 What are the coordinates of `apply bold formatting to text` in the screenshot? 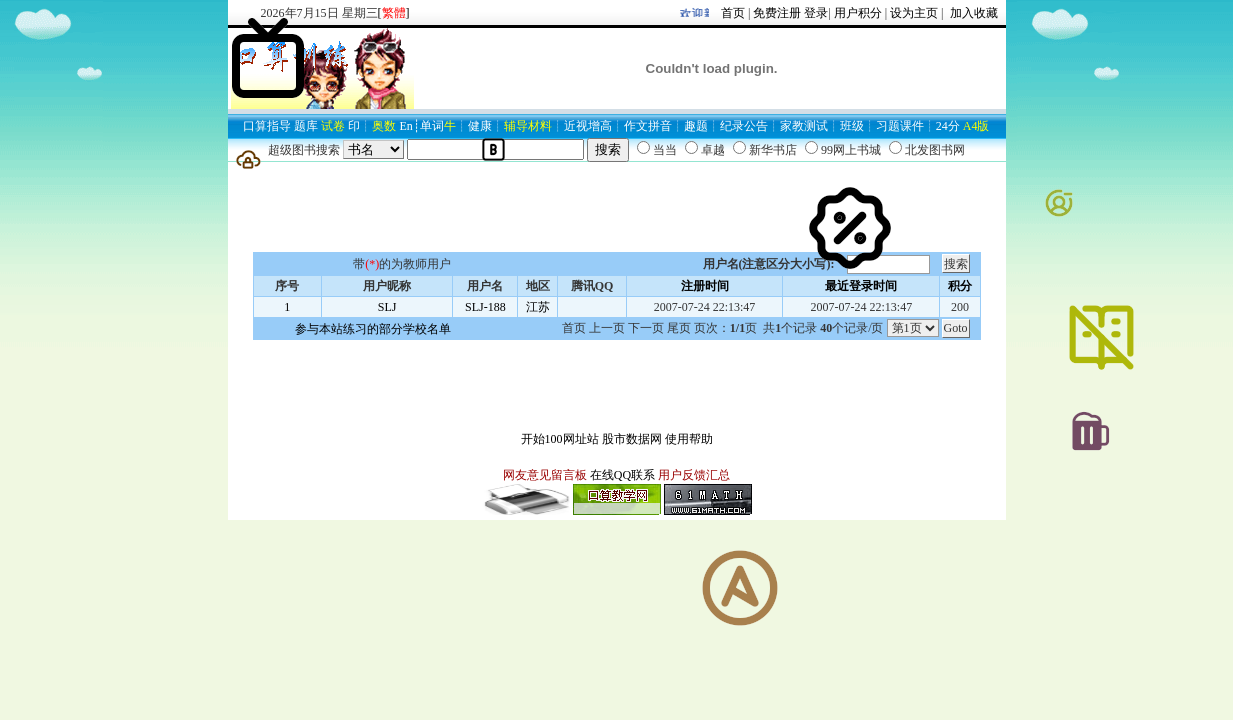 It's located at (493, 149).